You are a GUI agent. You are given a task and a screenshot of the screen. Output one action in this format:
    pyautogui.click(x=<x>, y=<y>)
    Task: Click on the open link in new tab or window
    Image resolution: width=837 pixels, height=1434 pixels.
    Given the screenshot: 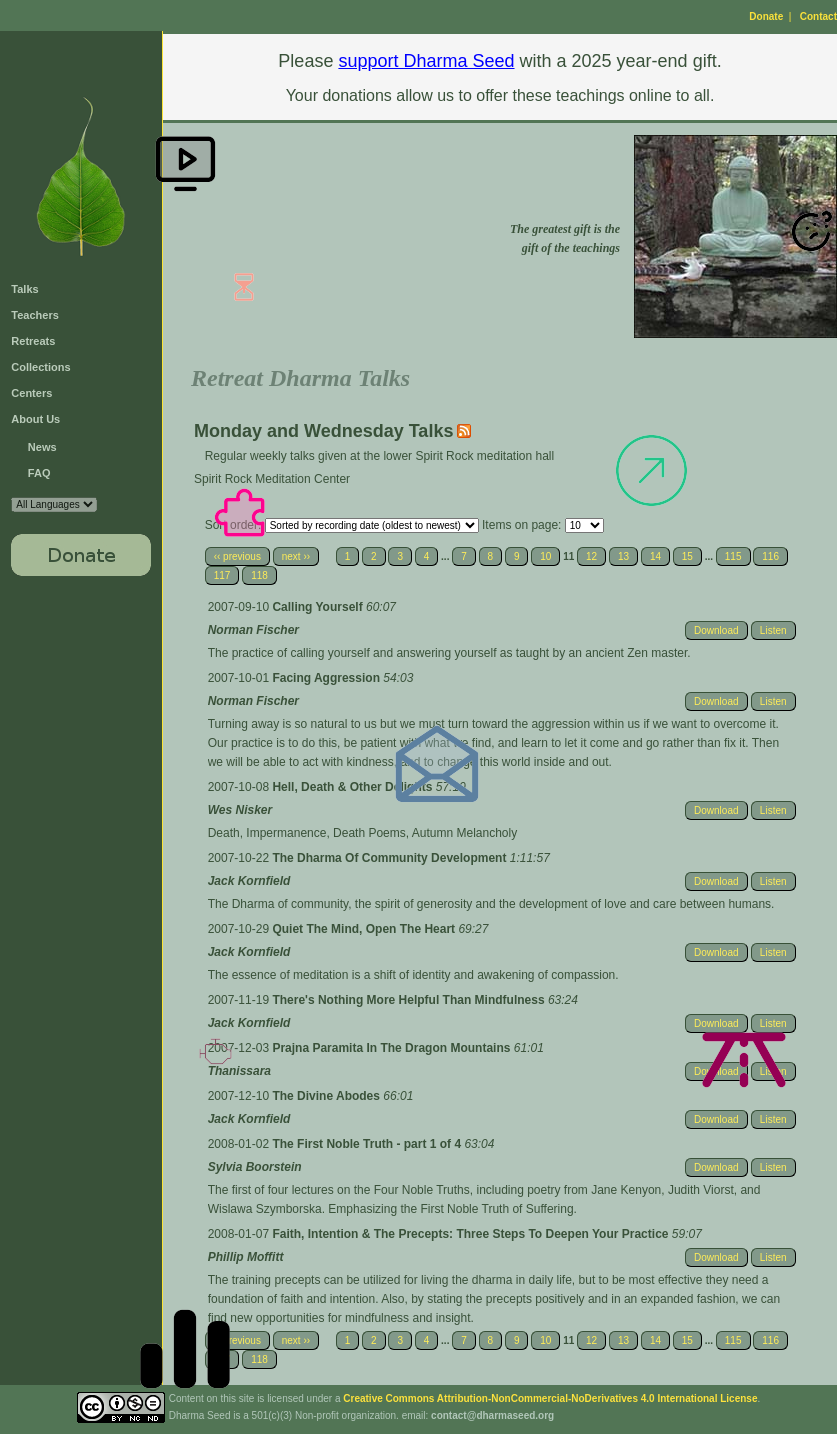 What is the action you would take?
    pyautogui.click(x=651, y=470)
    